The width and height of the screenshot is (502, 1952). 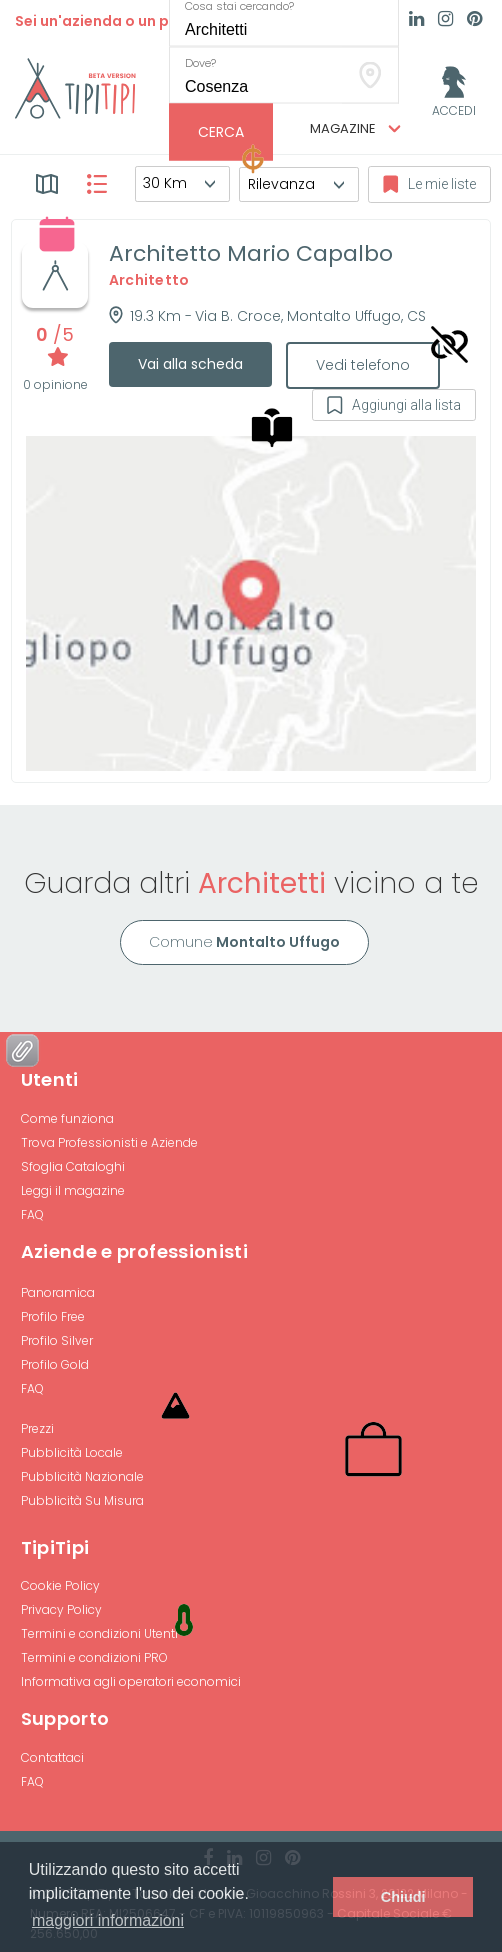 I want to click on indicates a broken or invalid link, so click(x=449, y=344).